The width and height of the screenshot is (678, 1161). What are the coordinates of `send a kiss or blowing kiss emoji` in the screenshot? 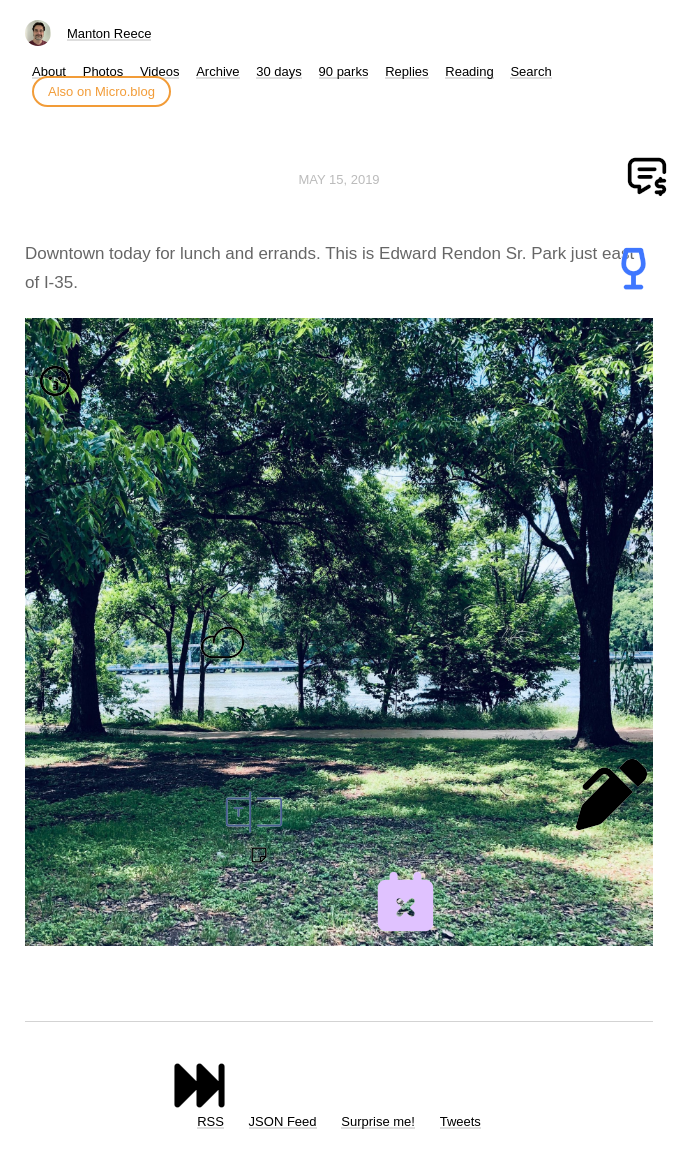 It's located at (55, 381).